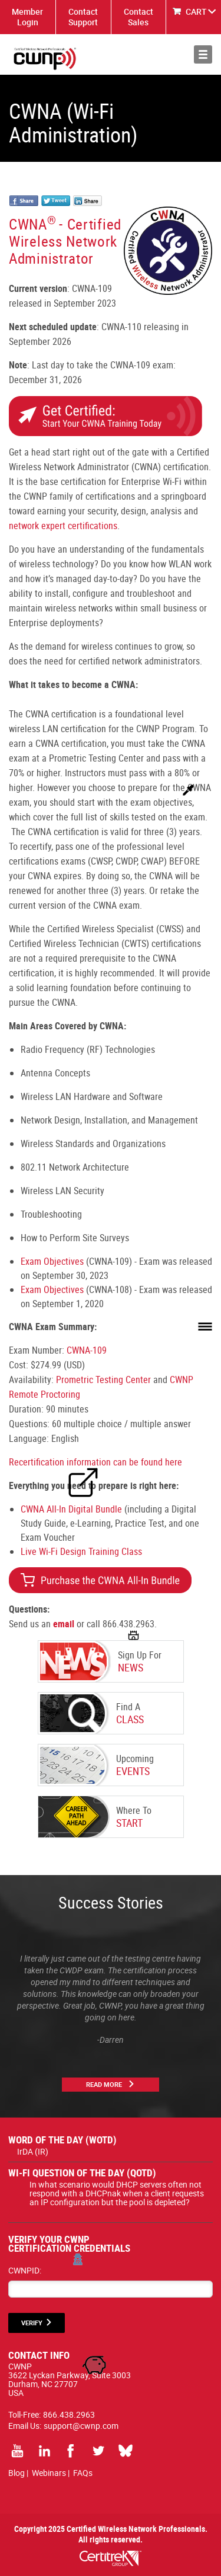 This screenshot has height=2576, width=221. Describe the element at coordinates (78, 2259) in the screenshot. I see `access incognito or private browsing mode` at that location.